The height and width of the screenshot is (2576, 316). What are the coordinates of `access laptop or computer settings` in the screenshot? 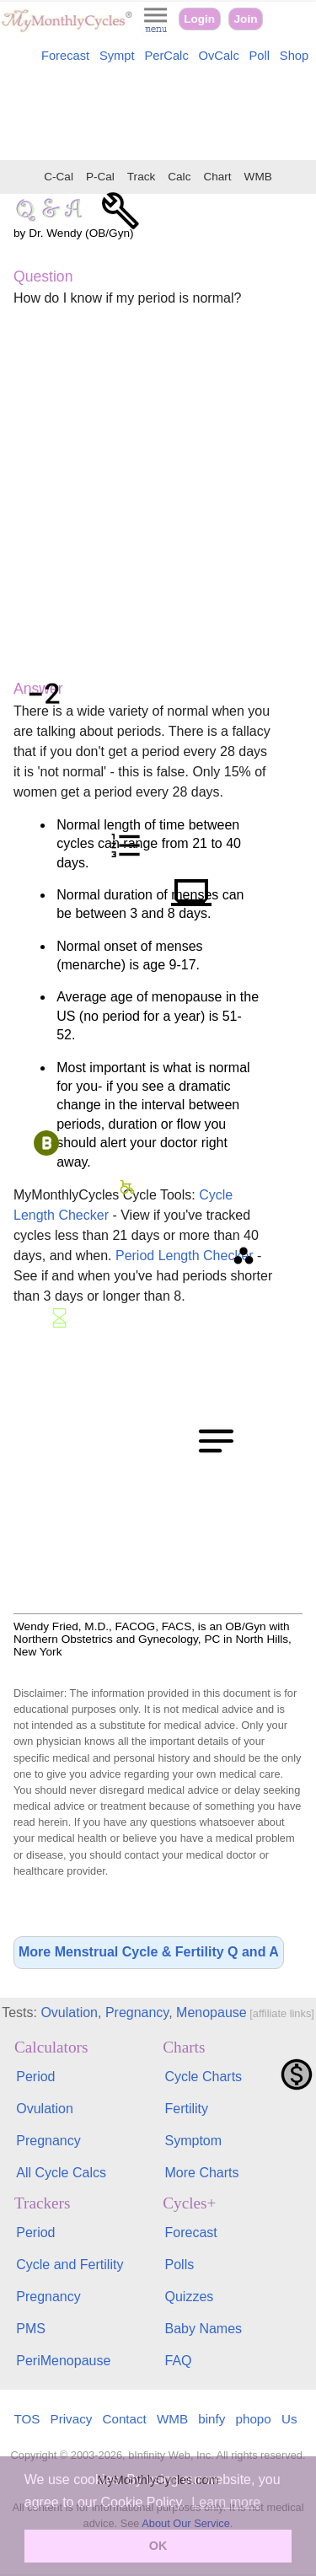 It's located at (191, 893).